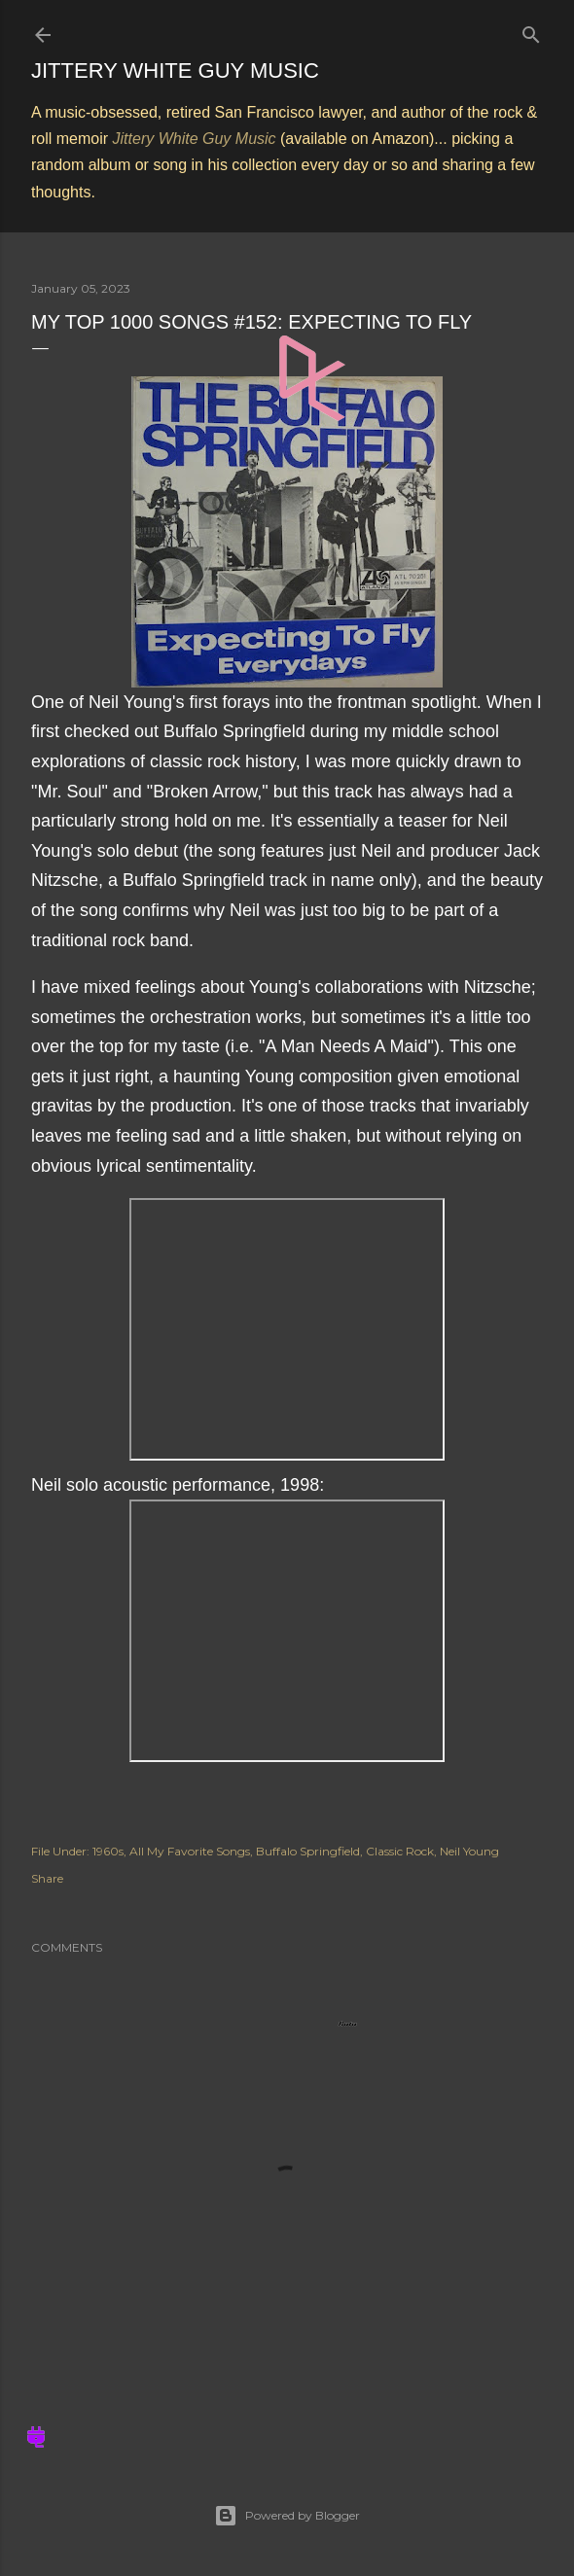 The height and width of the screenshot is (2576, 574). I want to click on visit the Bata footwear website, so click(347, 2024).